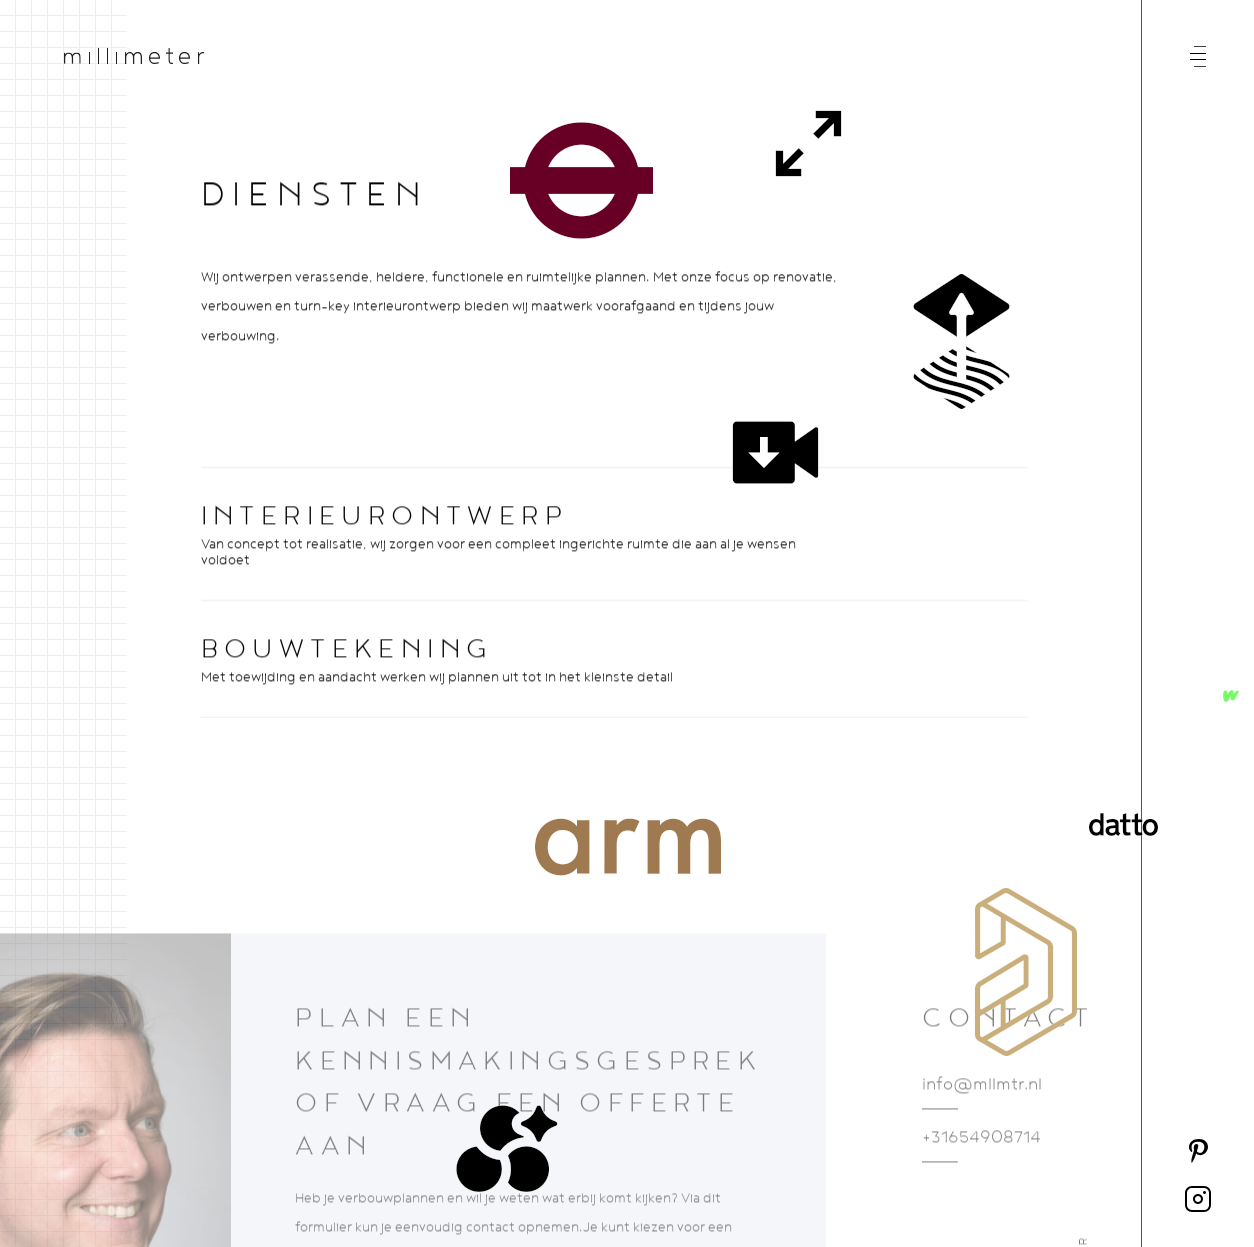 This screenshot has width=1254, height=1247. What do you see at coordinates (1231, 696) in the screenshot?
I see `open the wattpad app` at bounding box center [1231, 696].